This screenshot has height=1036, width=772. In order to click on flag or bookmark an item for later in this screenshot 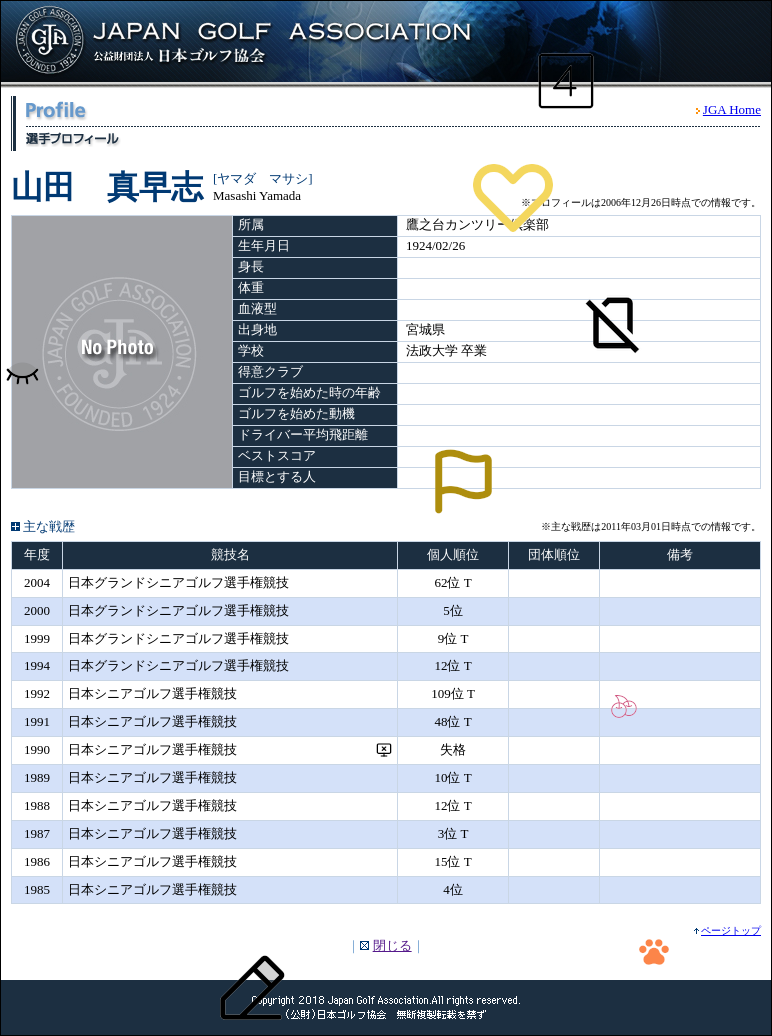, I will do `click(463, 481)`.